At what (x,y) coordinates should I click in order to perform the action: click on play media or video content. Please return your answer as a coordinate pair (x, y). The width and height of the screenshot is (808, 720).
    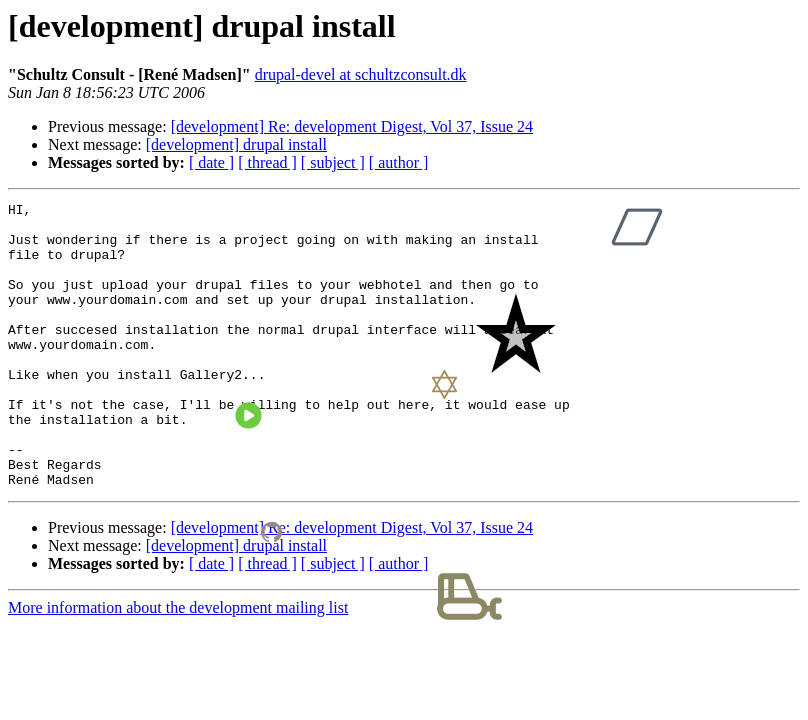
    Looking at the image, I should click on (248, 415).